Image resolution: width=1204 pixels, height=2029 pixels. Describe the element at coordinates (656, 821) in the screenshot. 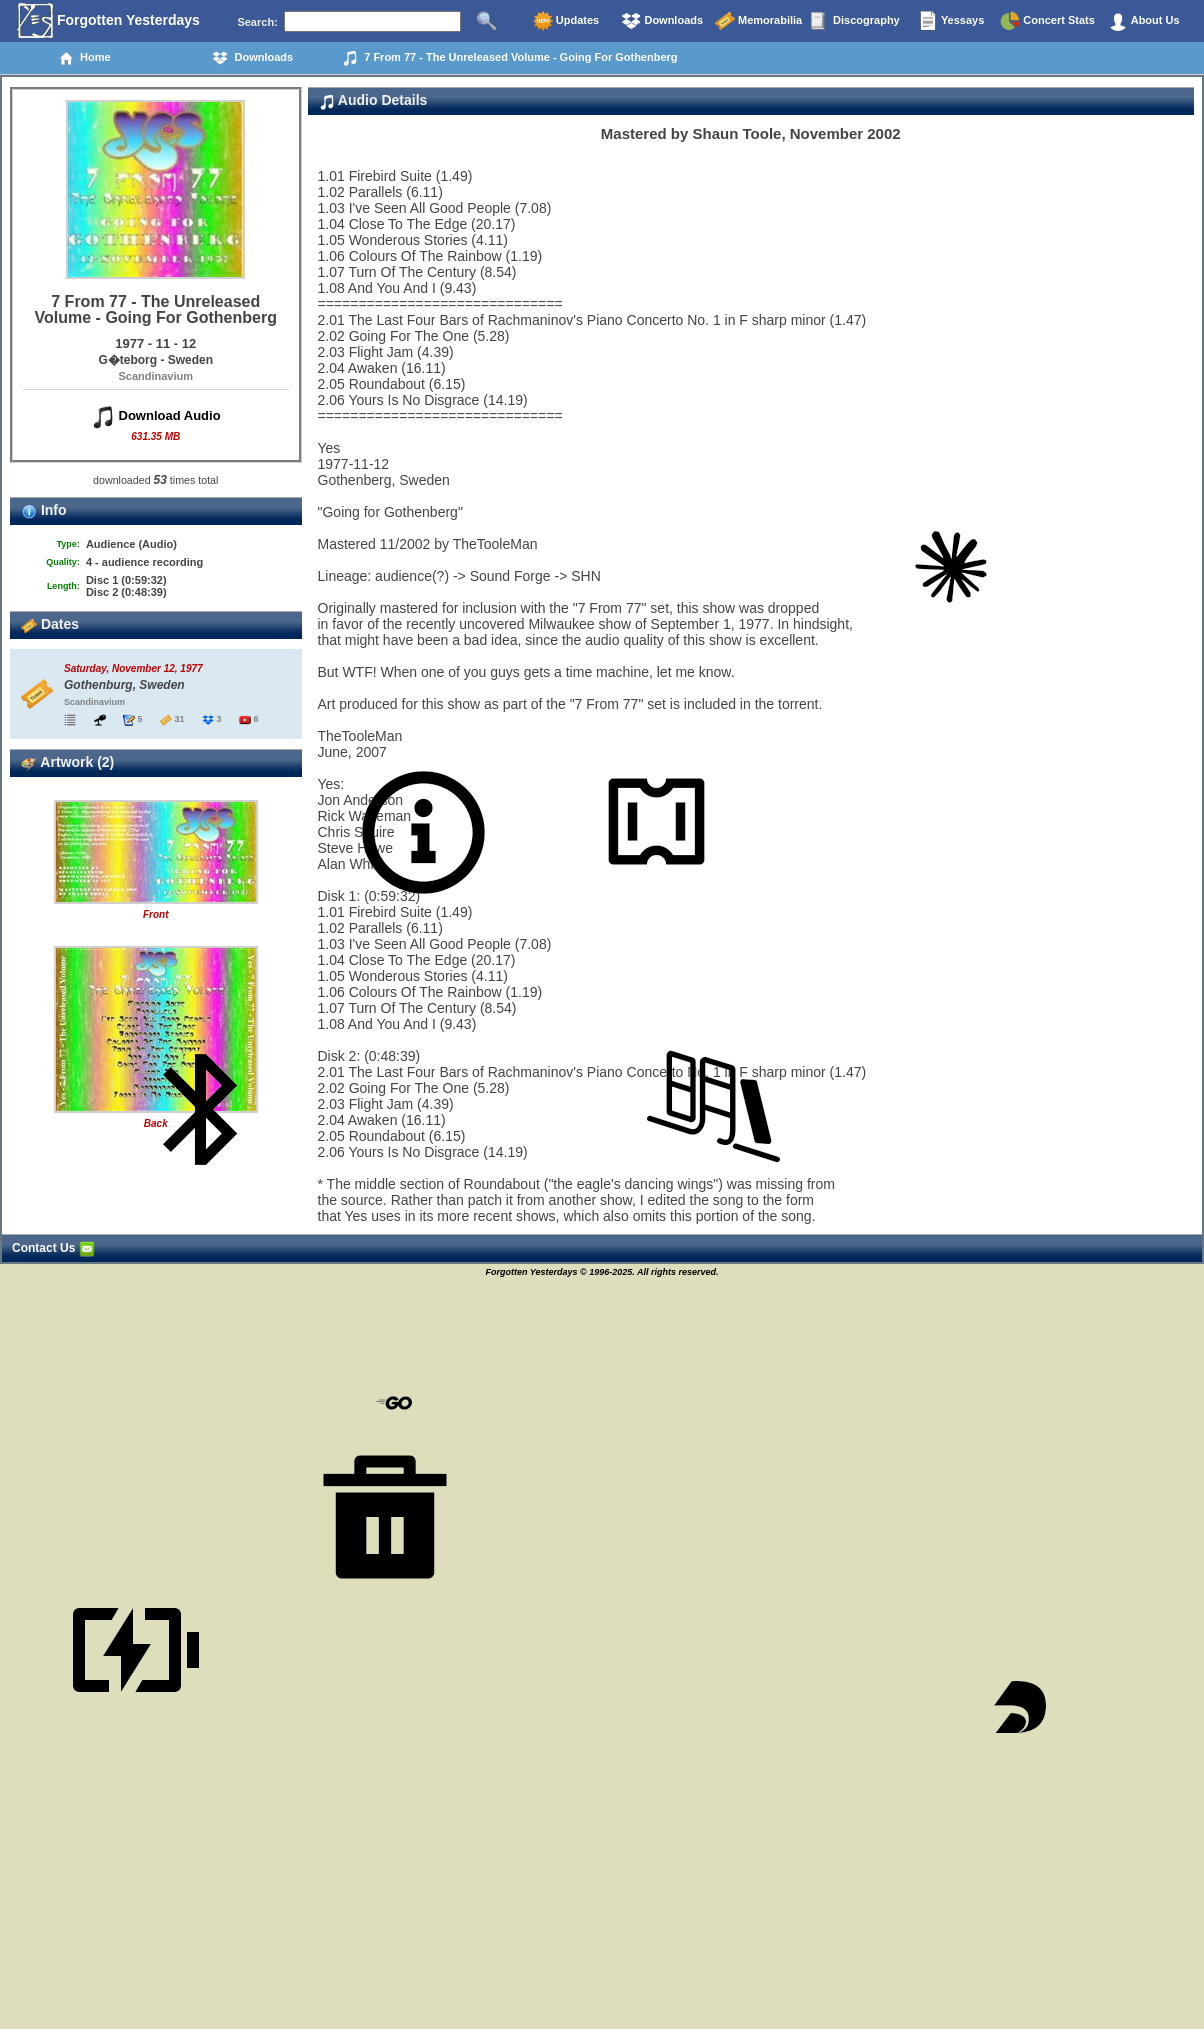

I see `view available coupons or vouchers` at that location.